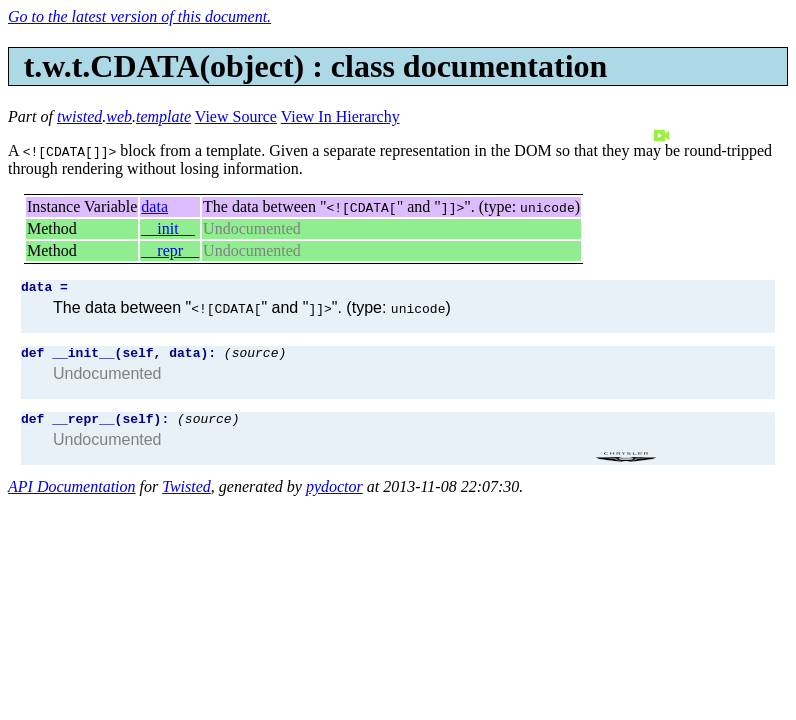 This screenshot has height=720, width=796. Describe the element at coordinates (626, 457) in the screenshot. I see `chrysler brand logo` at that location.